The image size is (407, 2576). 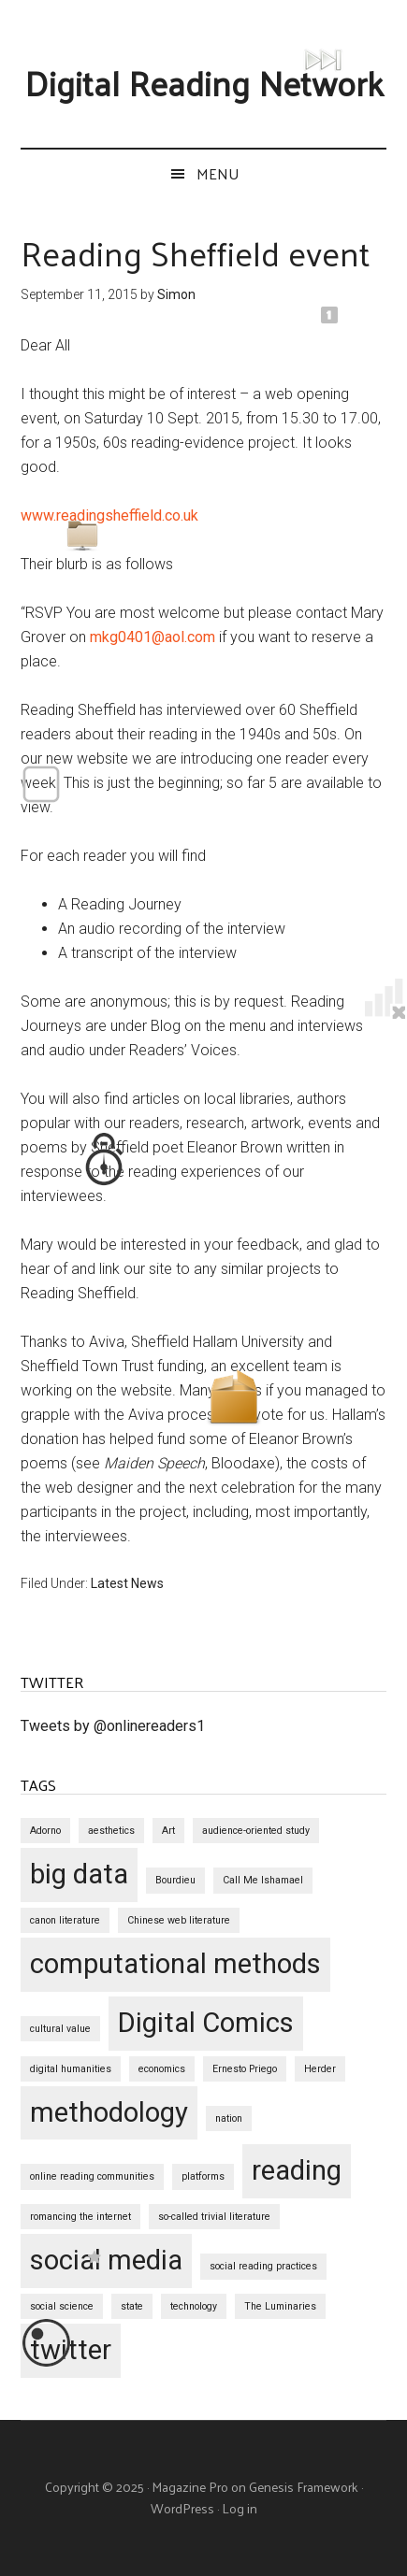 I want to click on reset zoom to 100% or original size, so click(x=329, y=315).